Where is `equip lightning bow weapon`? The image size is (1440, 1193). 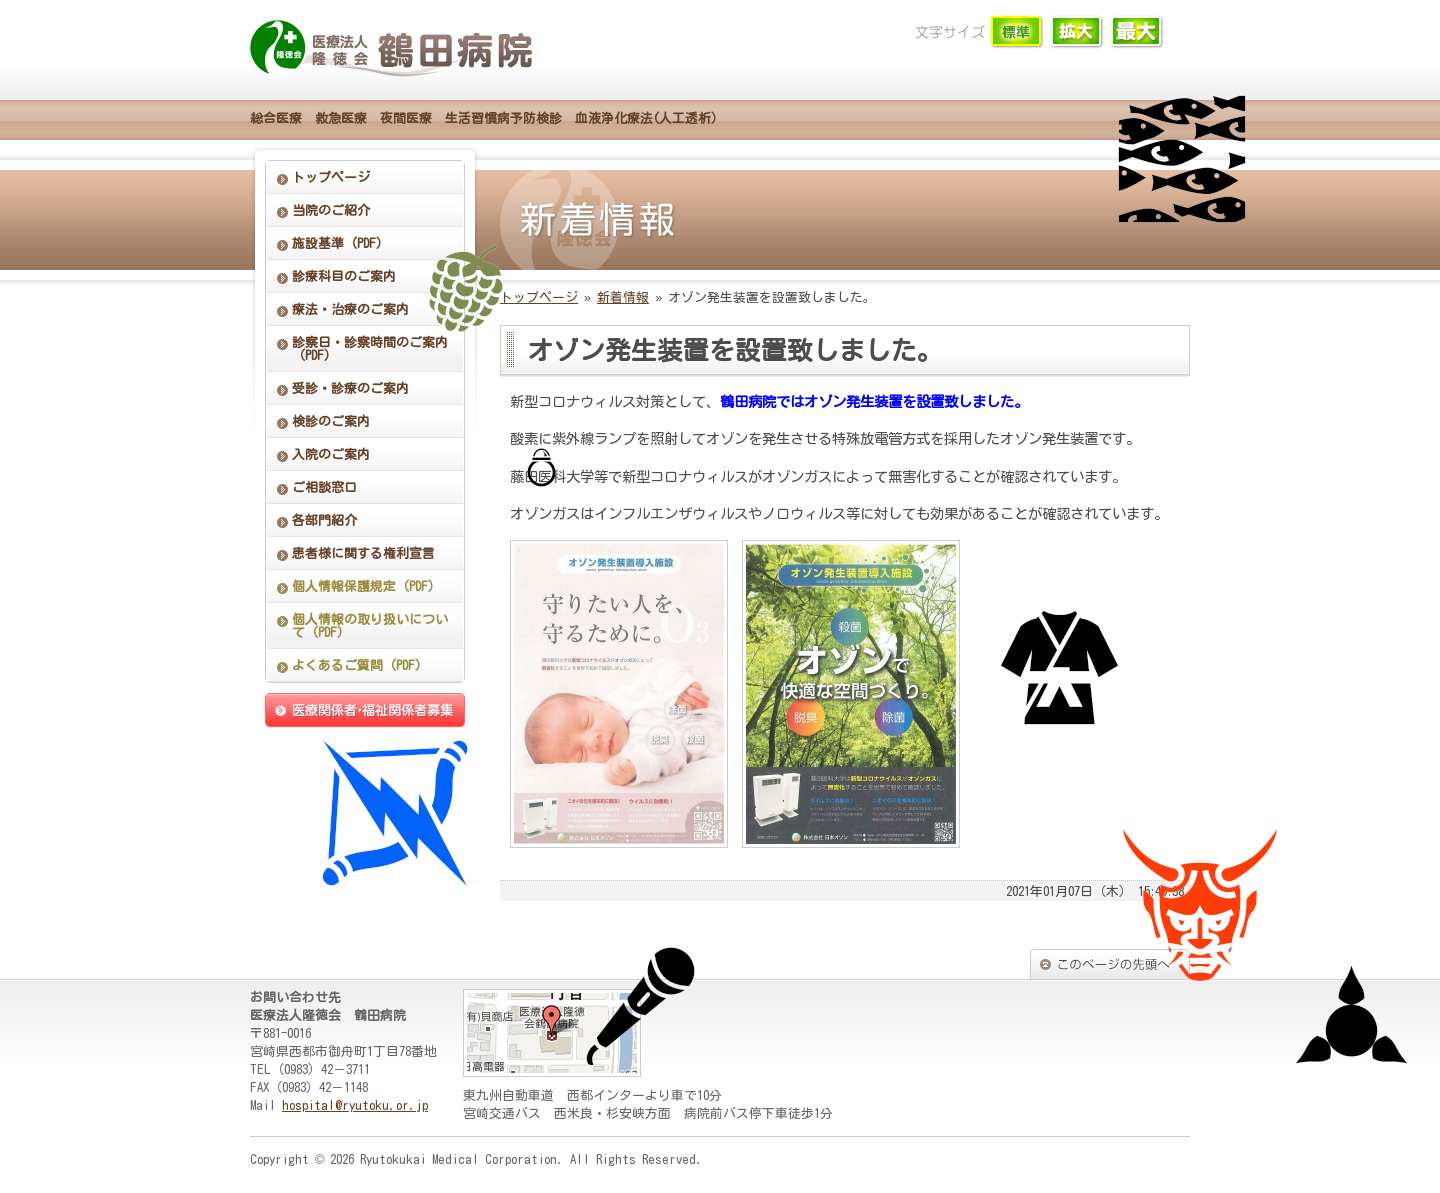 equip lightning bow weapon is located at coordinates (395, 813).